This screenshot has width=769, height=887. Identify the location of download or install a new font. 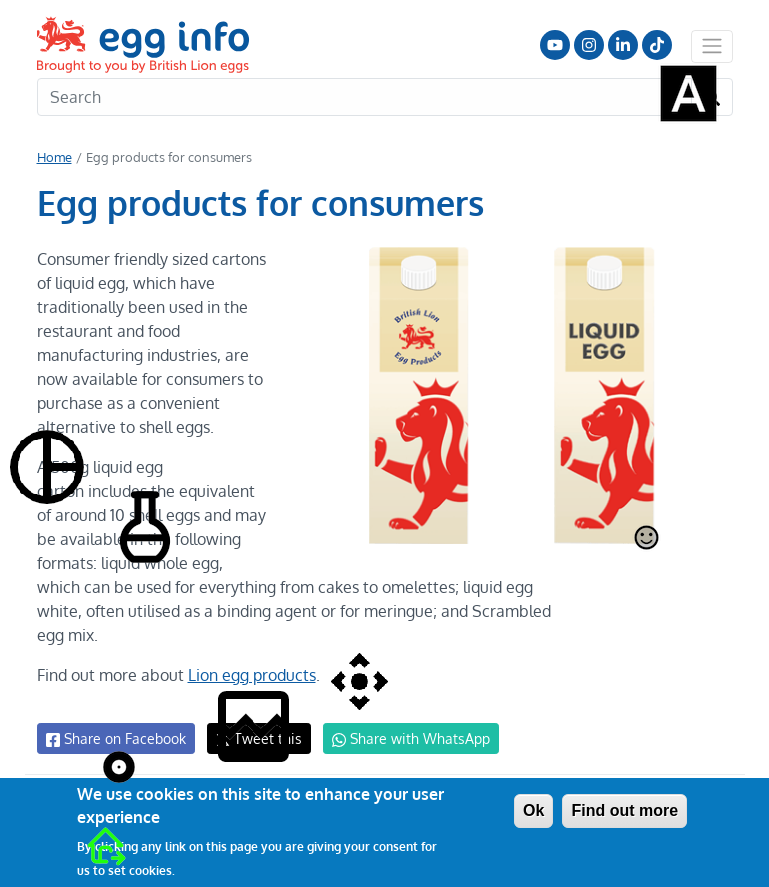
(688, 93).